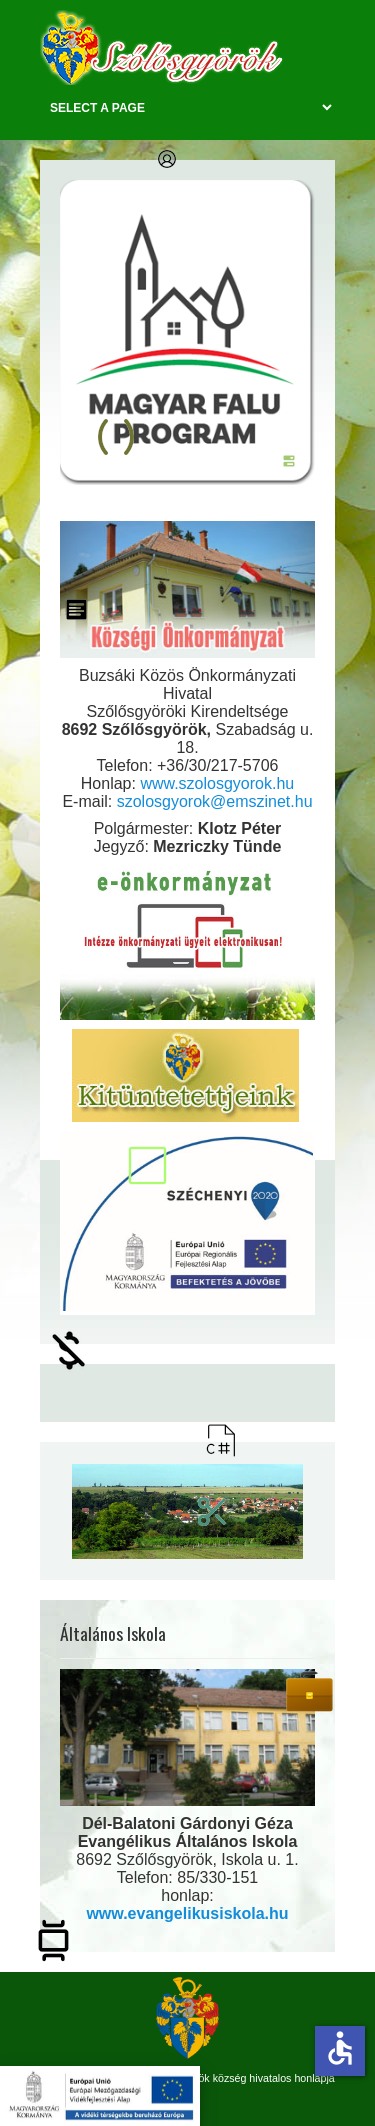 This screenshot has width=375, height=2126. What do you see at coordinates (68, 1350) in the screenshot?
I see `indicates no cost or free item` at bounding box center [68, 1350].